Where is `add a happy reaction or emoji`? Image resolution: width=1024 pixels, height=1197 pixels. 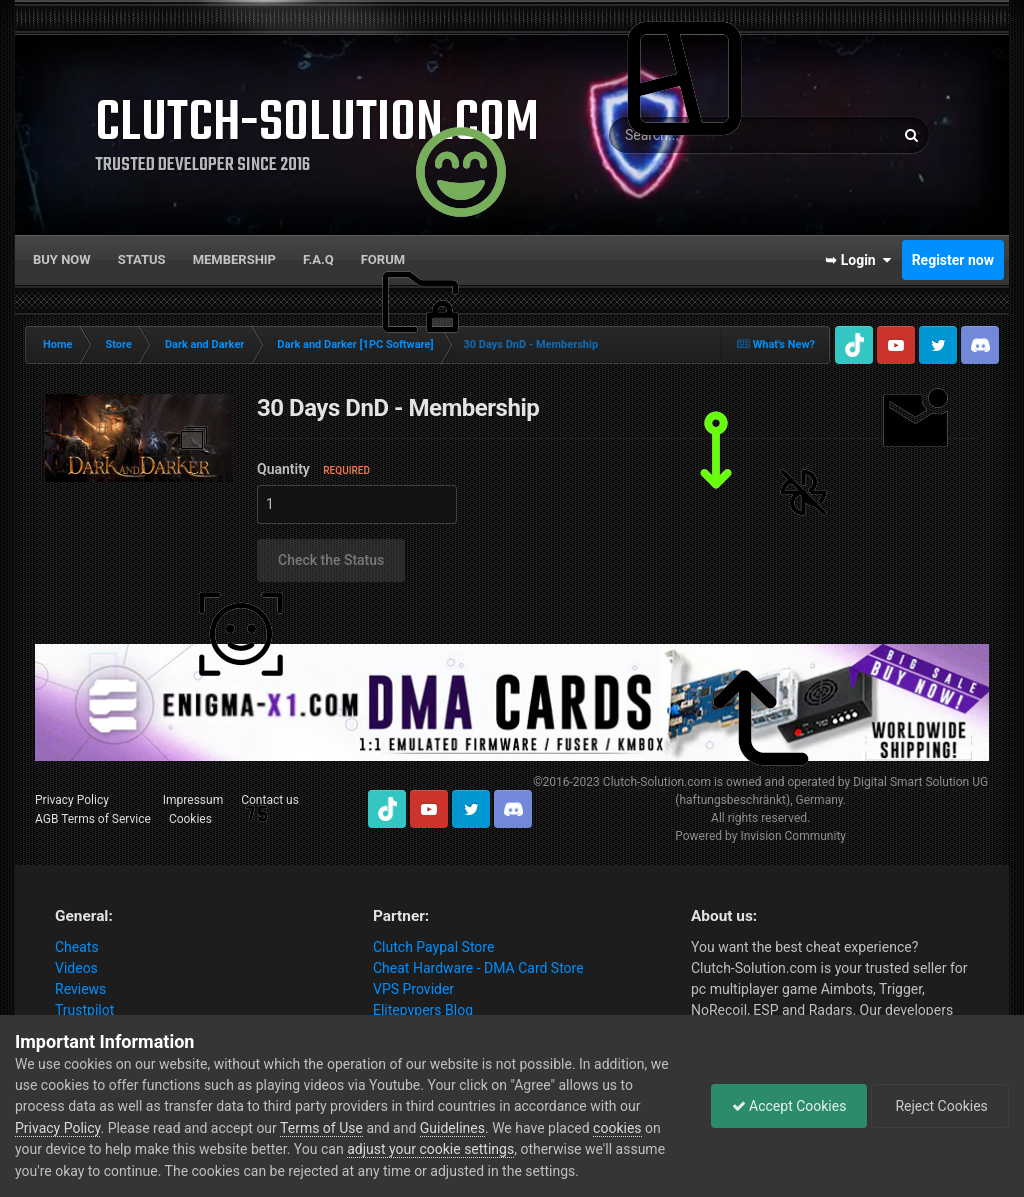
add a happy reaction or emoji is located at coordinates (461, 172).